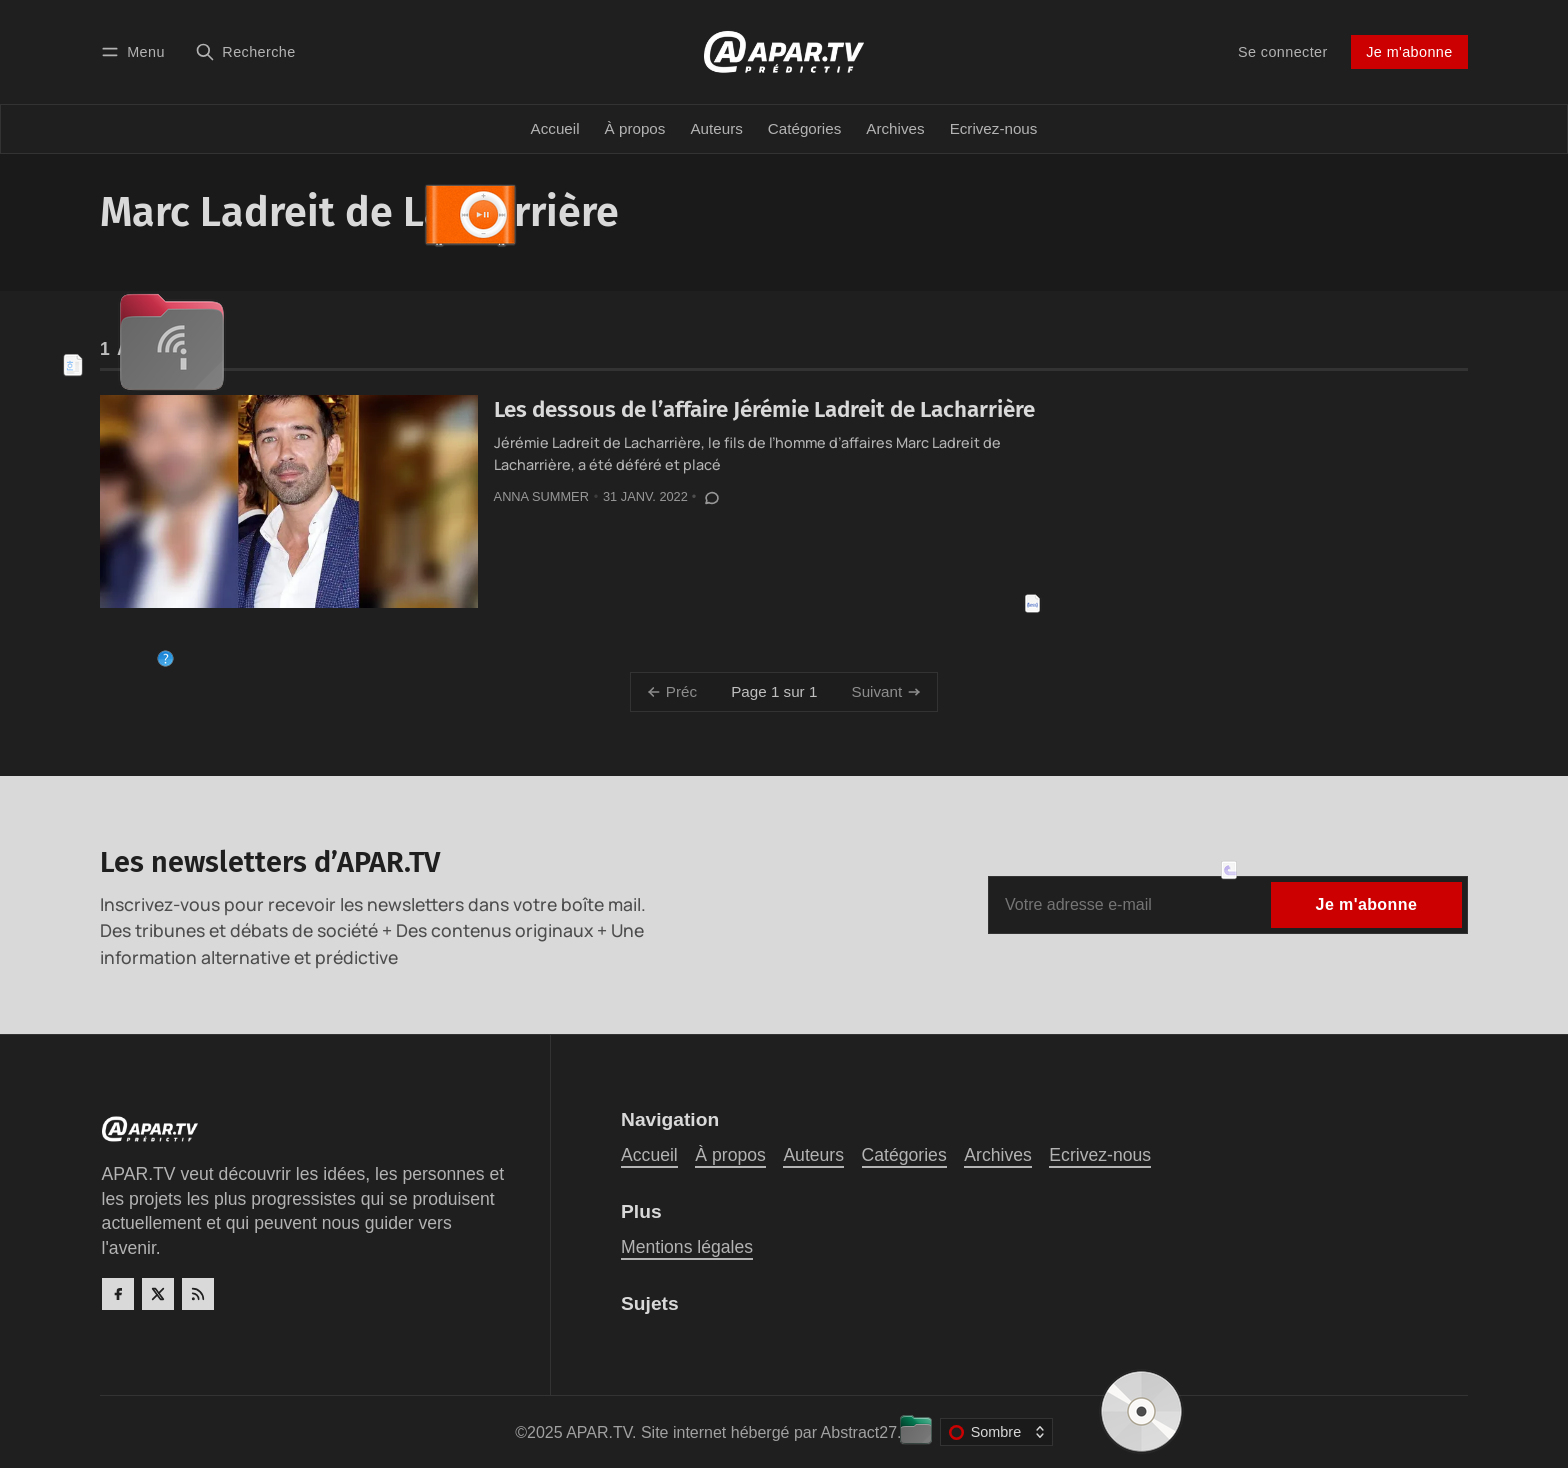 The image size is (1568, 1468). Describe the element at coordinates (165, 658) in the screenshot. I see `access help and support documentation` at that location.